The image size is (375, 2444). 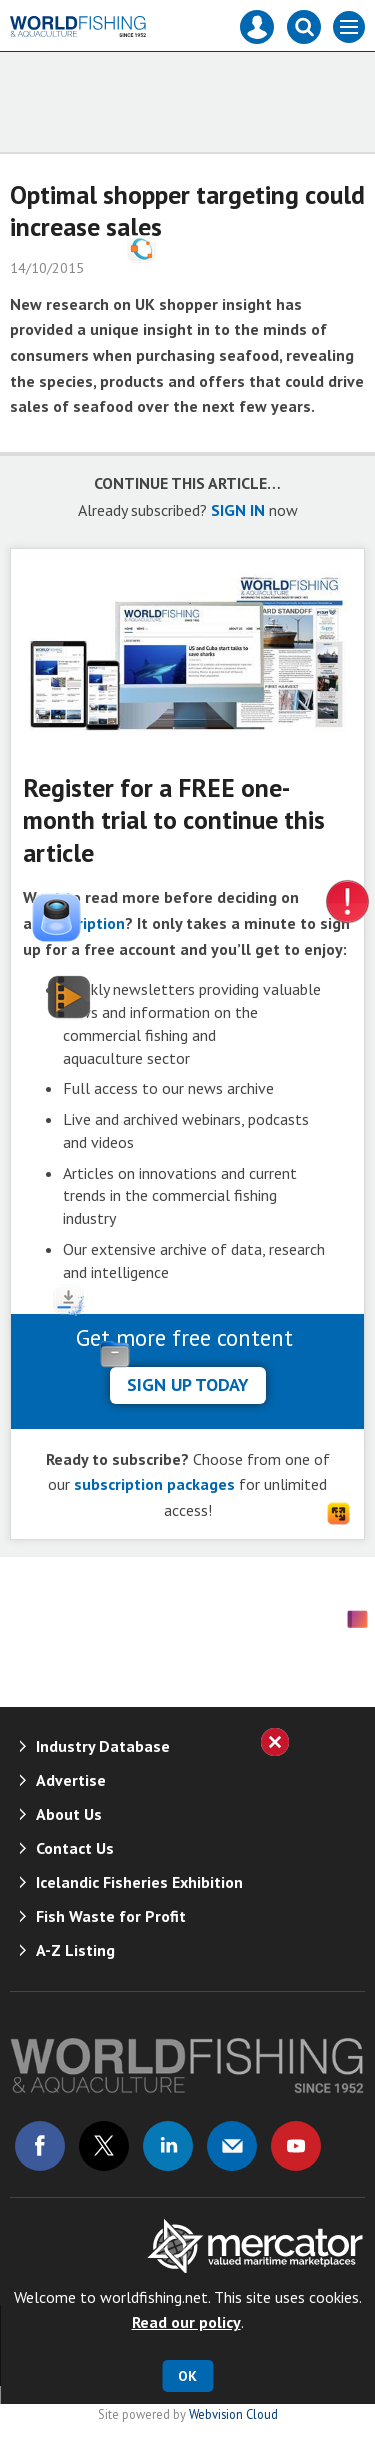 I want to click on report a system error or crash, so click(x=347, y=901).